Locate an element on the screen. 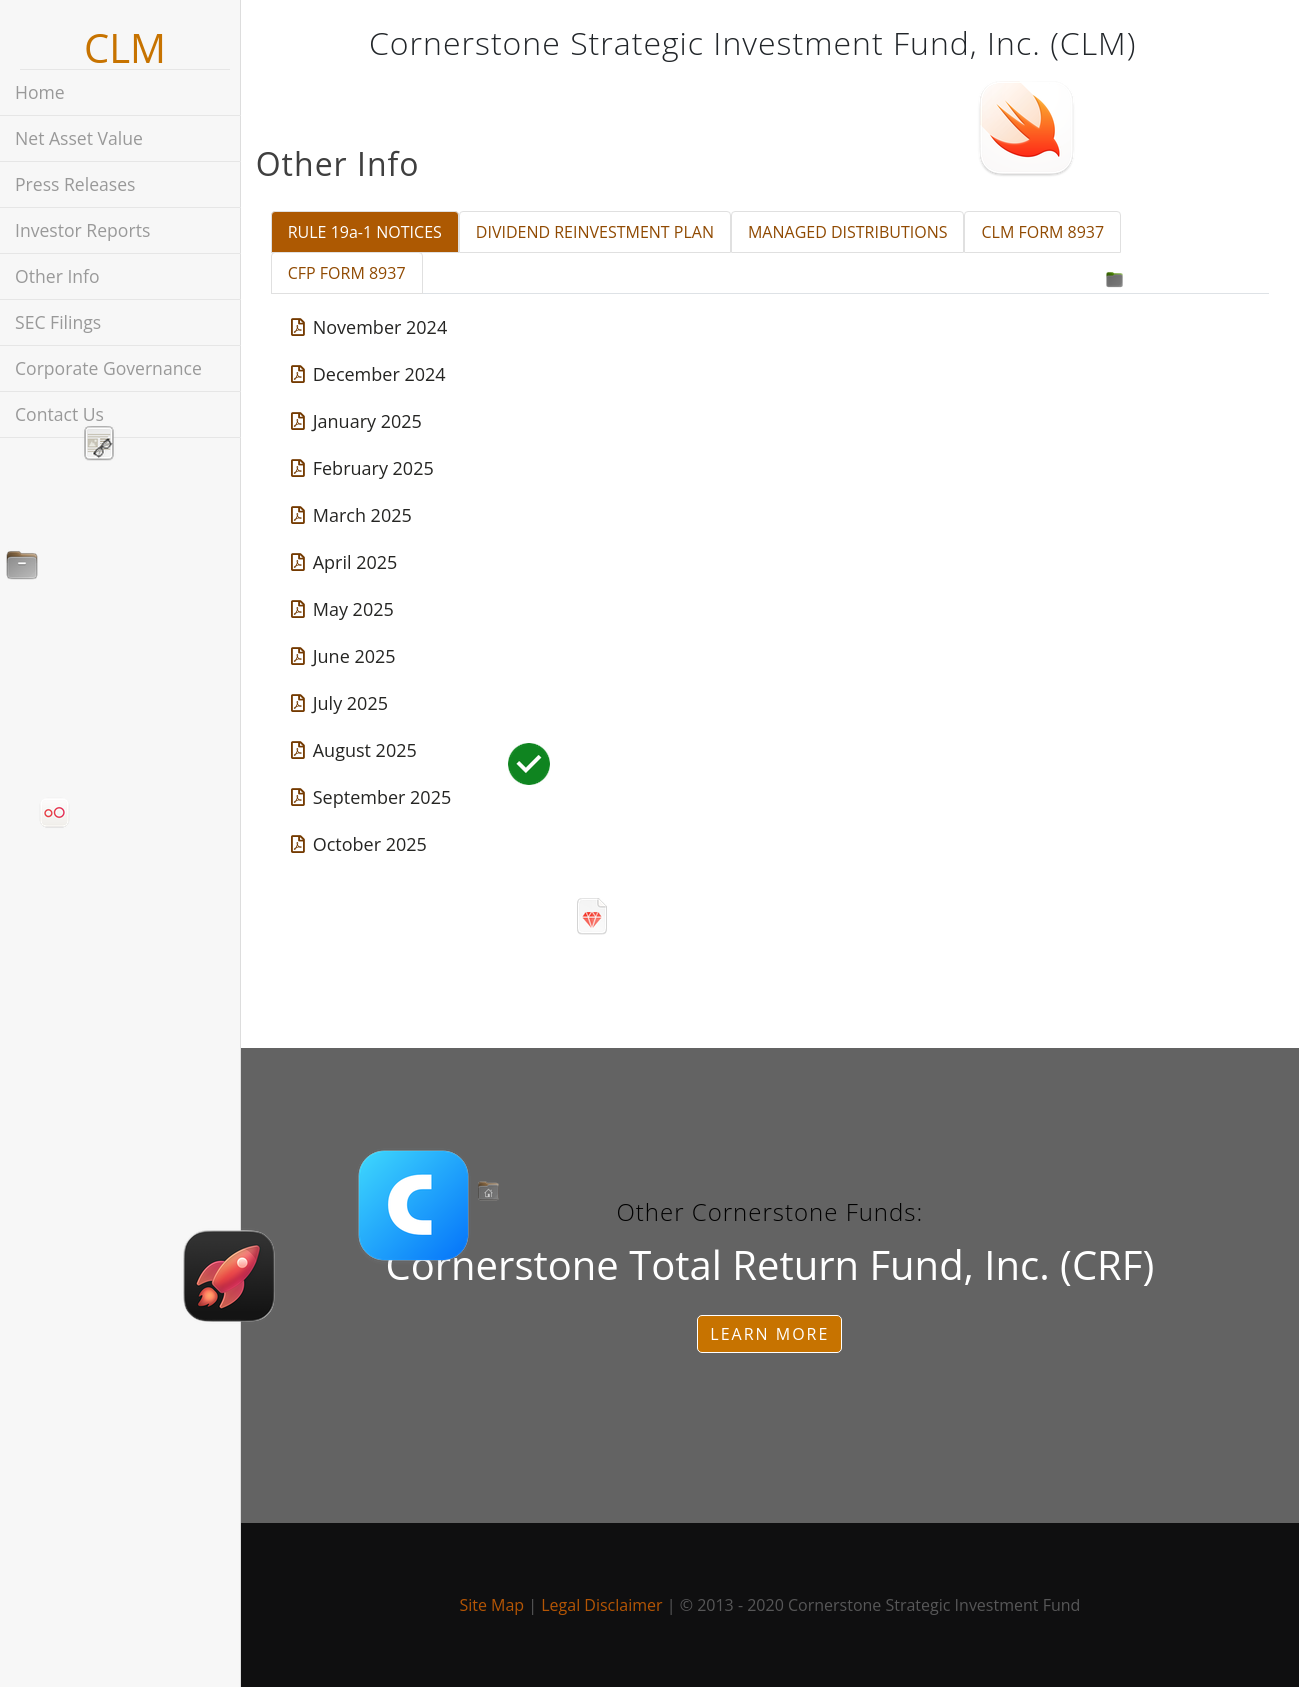 The image size is (1299, 1687). open Swift Playgrounds app is located at coordinates (1026, 127).